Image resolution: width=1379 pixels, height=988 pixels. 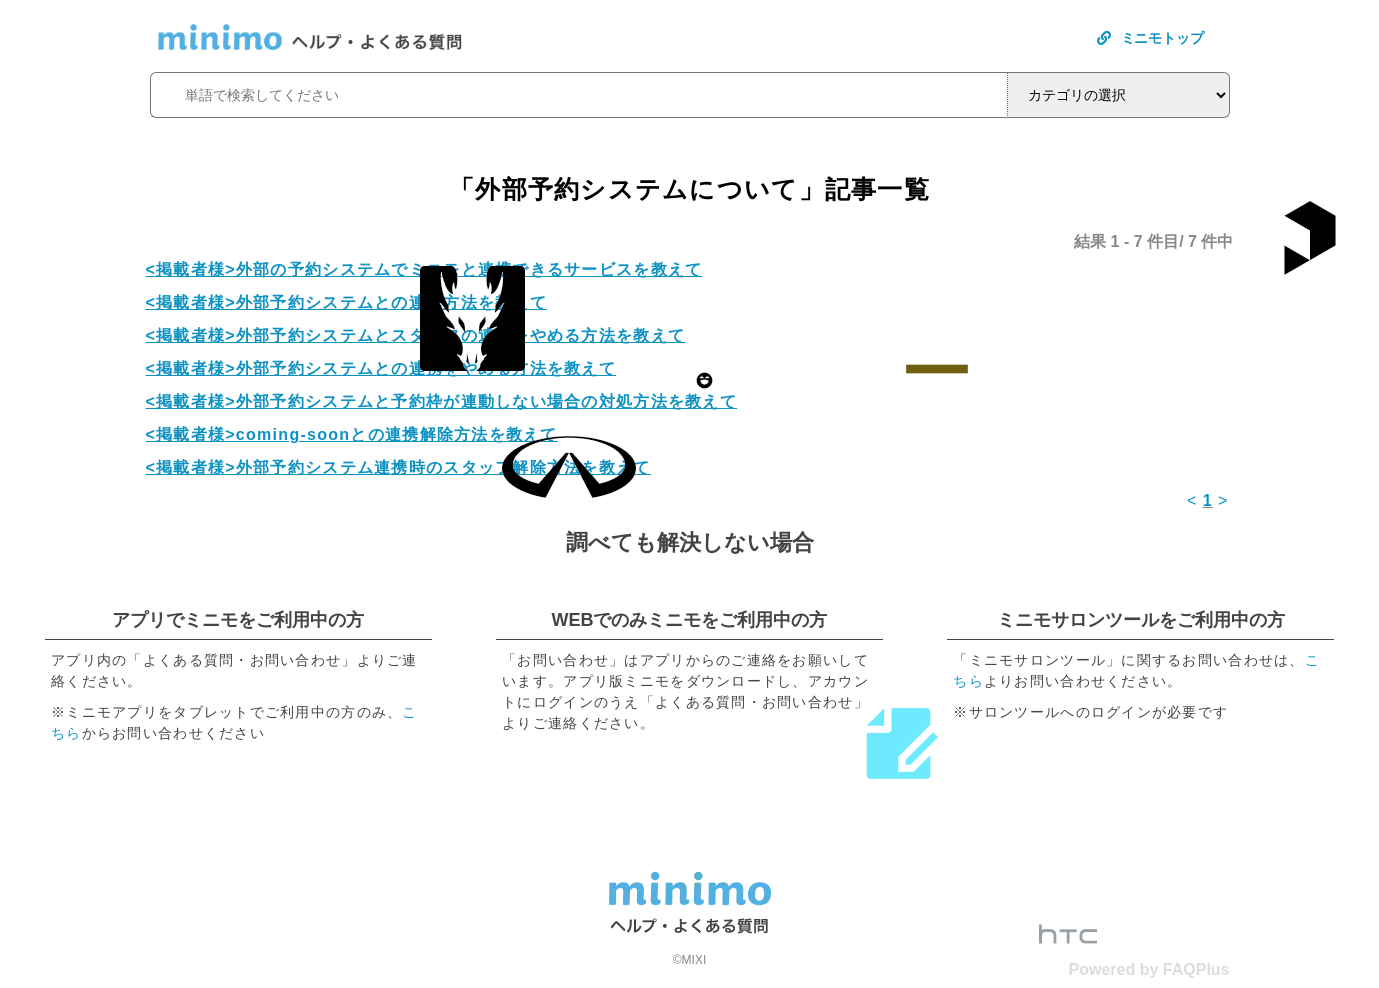 I want to click on edit document, so click(x=898, y=743).